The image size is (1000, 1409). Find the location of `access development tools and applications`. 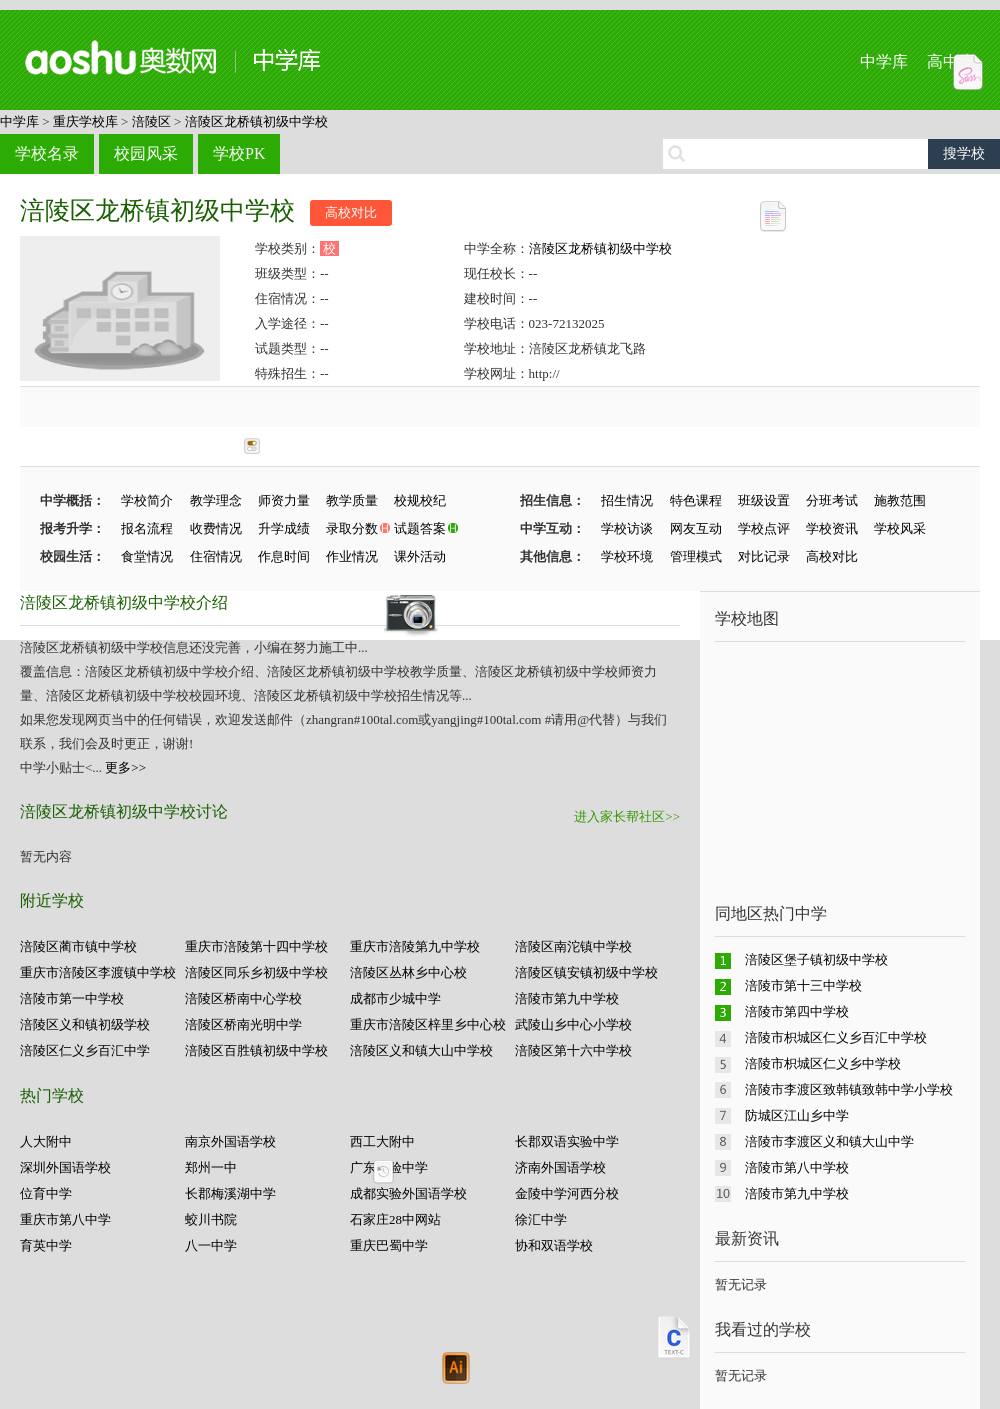

access development tools and applications is located at coordinates (773, 216).